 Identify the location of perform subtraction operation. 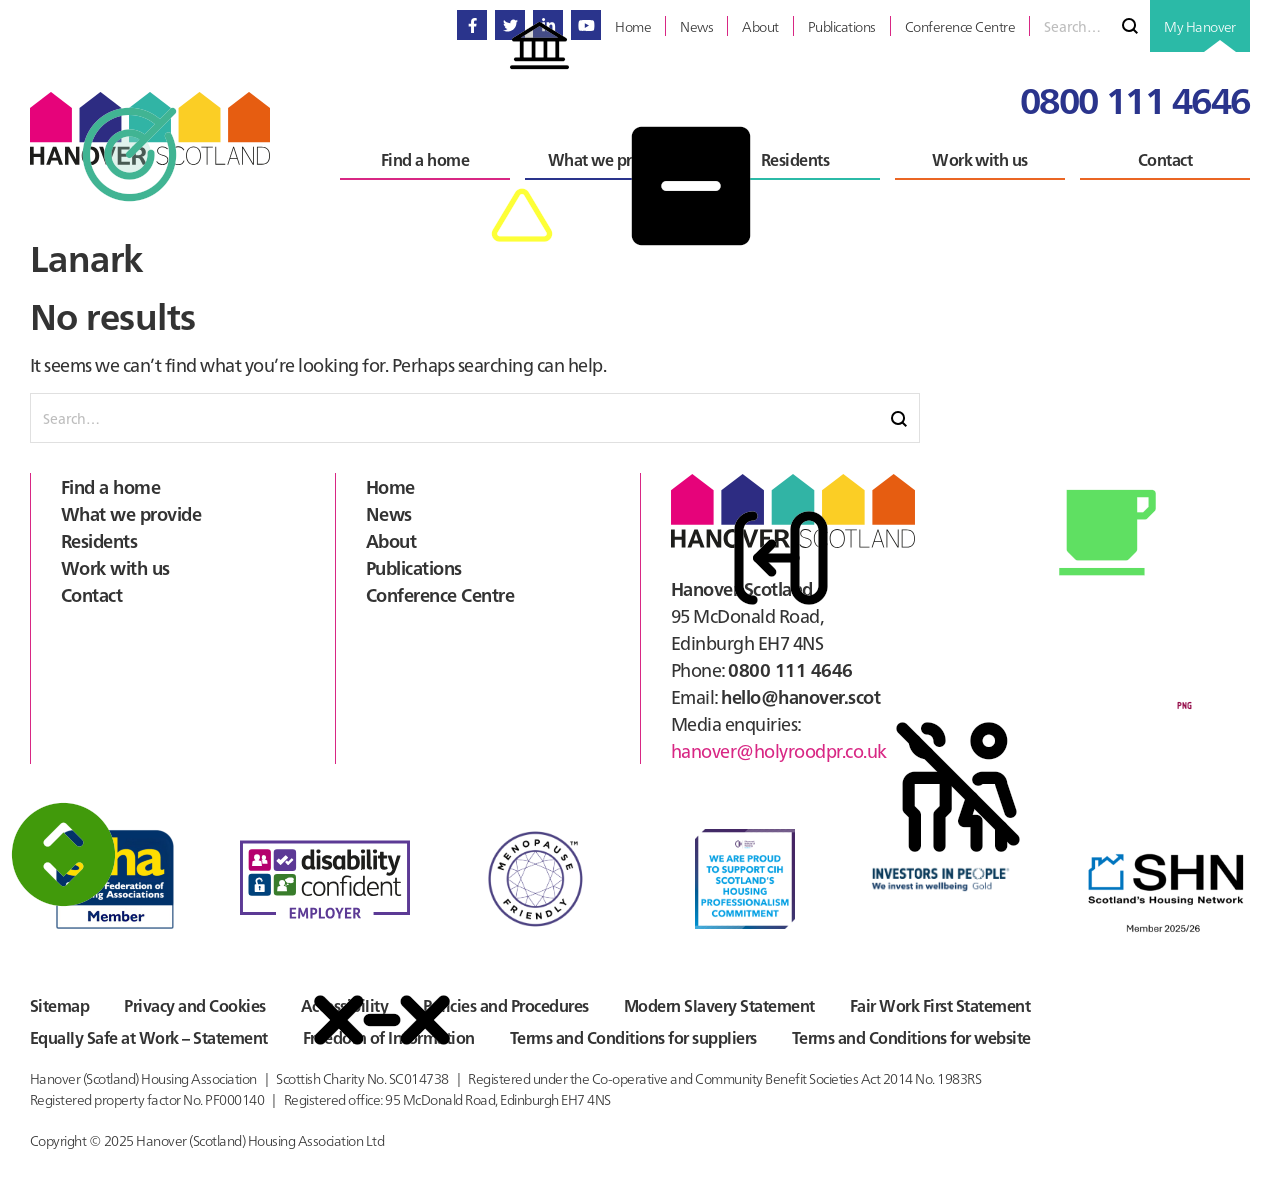
(382, 1020).